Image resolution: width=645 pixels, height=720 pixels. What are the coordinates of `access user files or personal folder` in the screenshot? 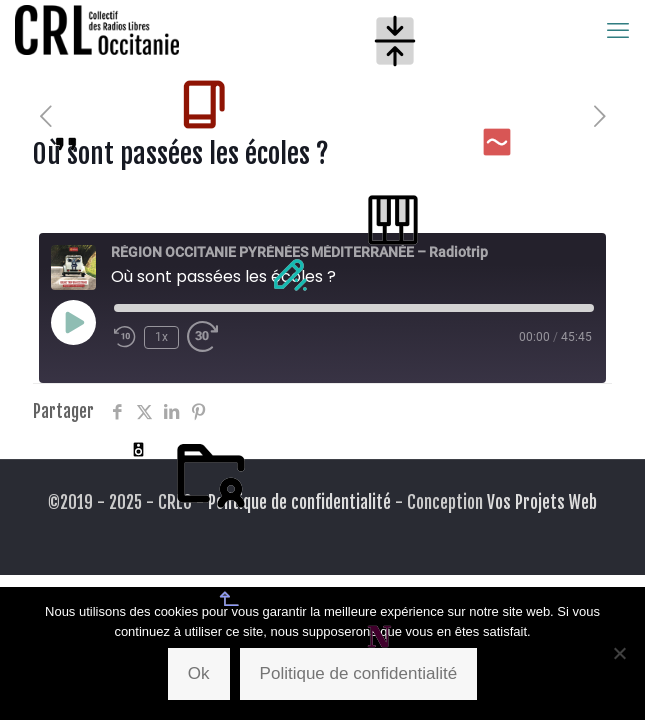 It's located at (211, 474).